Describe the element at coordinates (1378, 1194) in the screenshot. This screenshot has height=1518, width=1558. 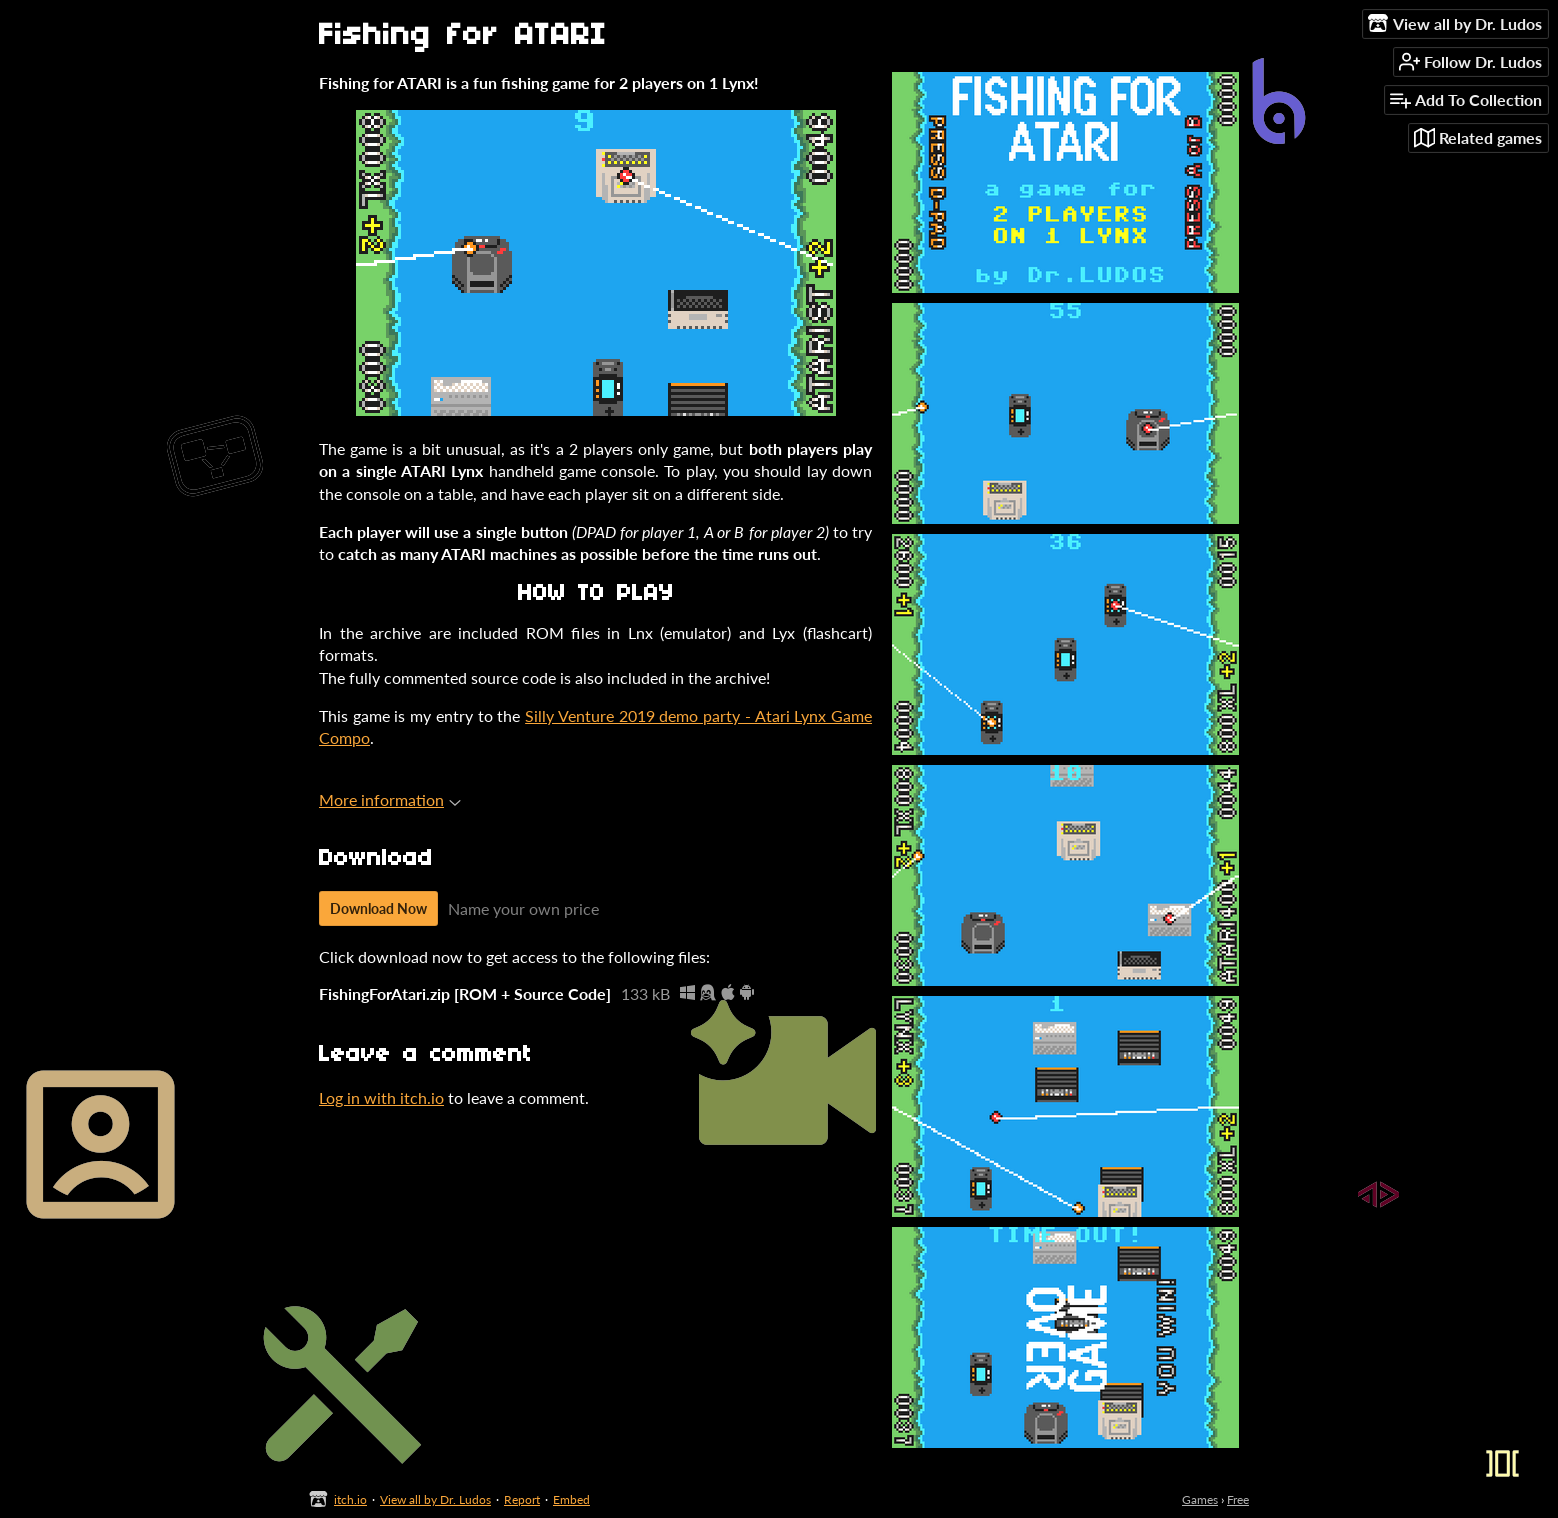
I see `activitypub protocol logo` at that location.